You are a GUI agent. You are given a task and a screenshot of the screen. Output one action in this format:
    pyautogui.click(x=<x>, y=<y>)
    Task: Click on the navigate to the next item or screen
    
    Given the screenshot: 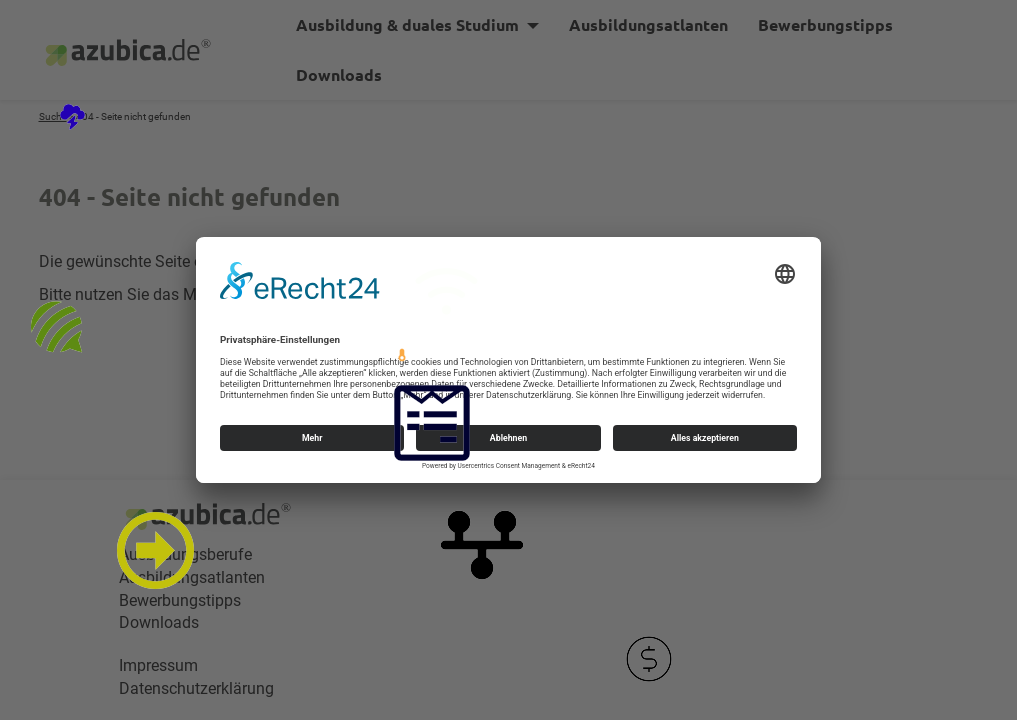 What is the action you would take?
    pyautogui.click(x=155, y=550)
    